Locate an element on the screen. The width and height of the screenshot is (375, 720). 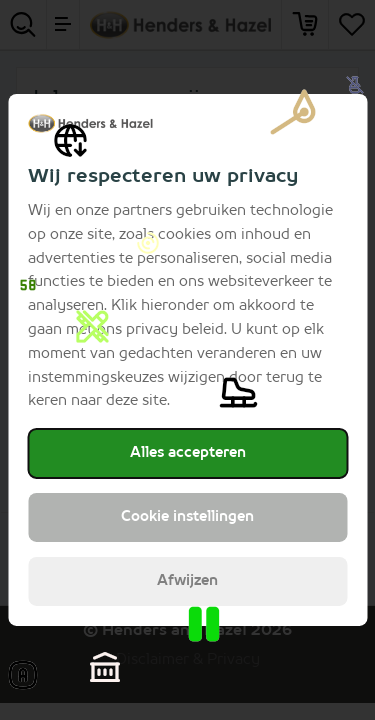
disable lab or experimental features is located at coordinates (355, 85).